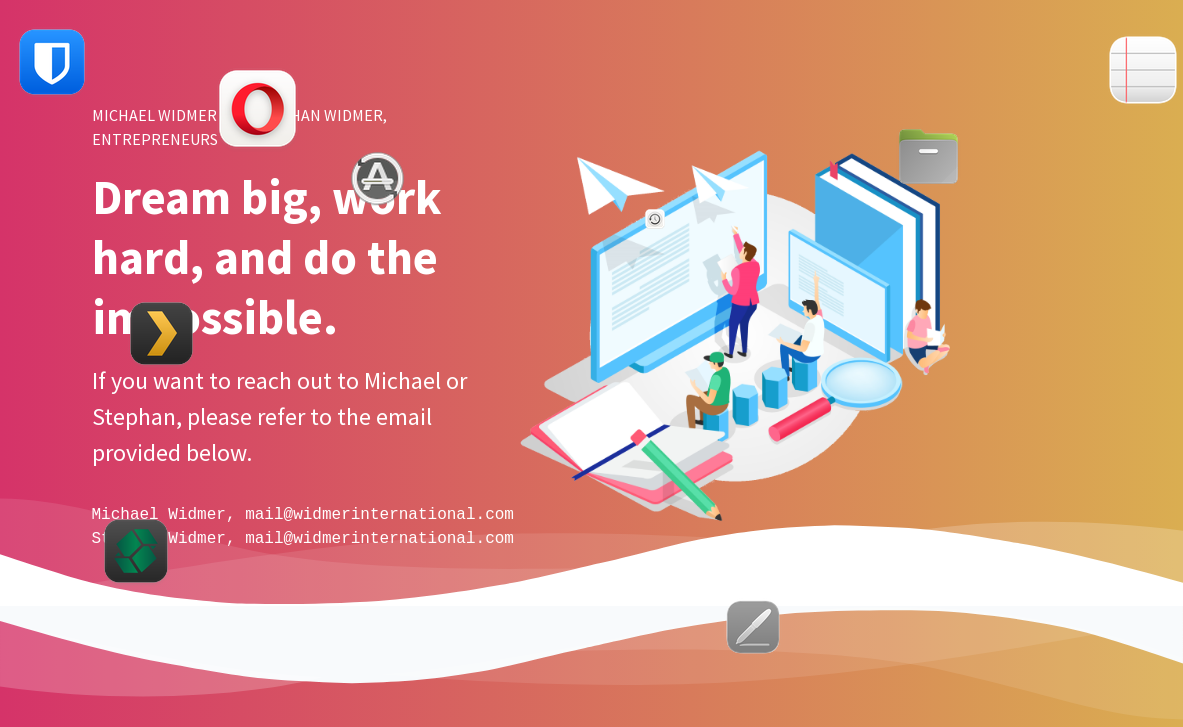  What do you see at coordinates (1143, 70) in the screenshot?
I see `open the text editor app` at bounding box center [1143, 70].